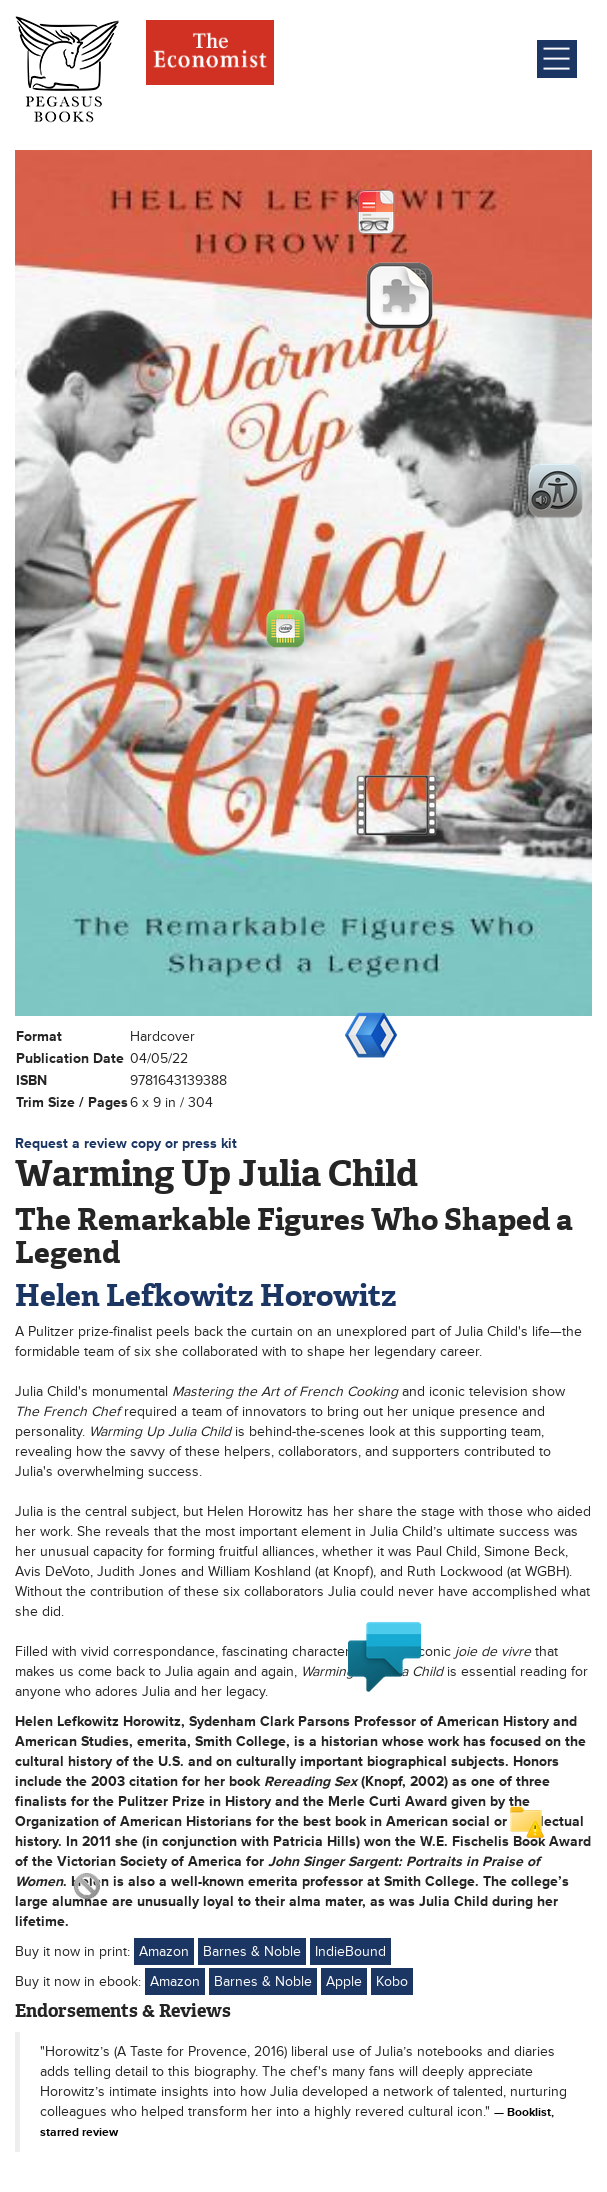 The height and width of the screenshot is (2192, 607). I want to click on access Intel processor settings, so click(285, 628).